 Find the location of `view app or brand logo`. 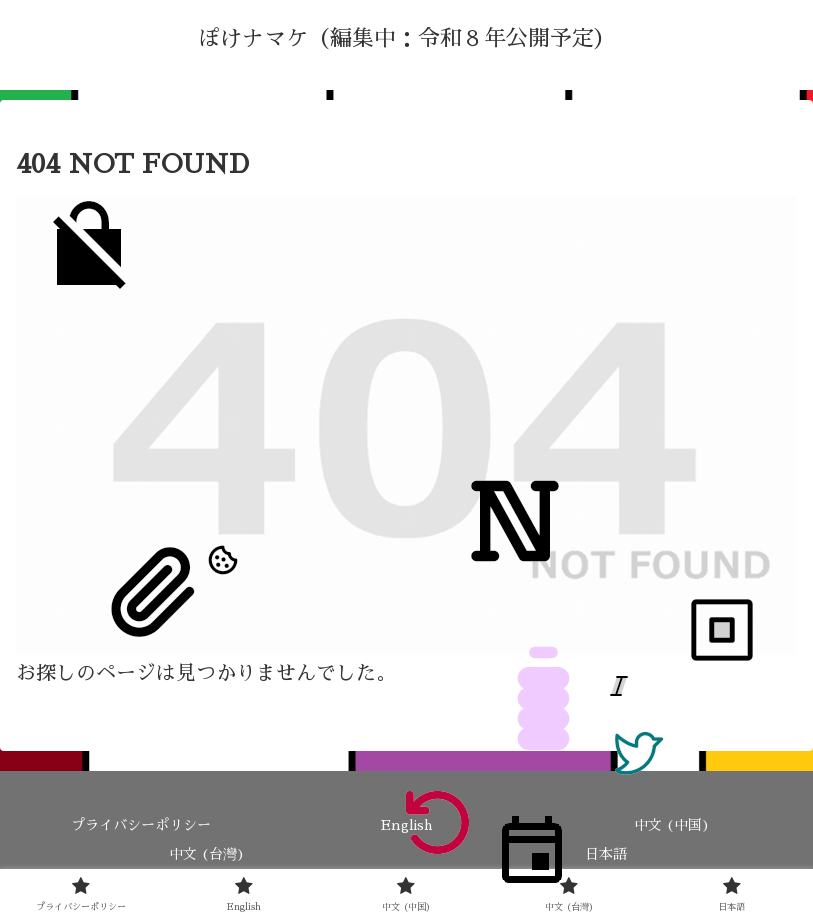

view app or brand logo is located at coordinates (722, 630).